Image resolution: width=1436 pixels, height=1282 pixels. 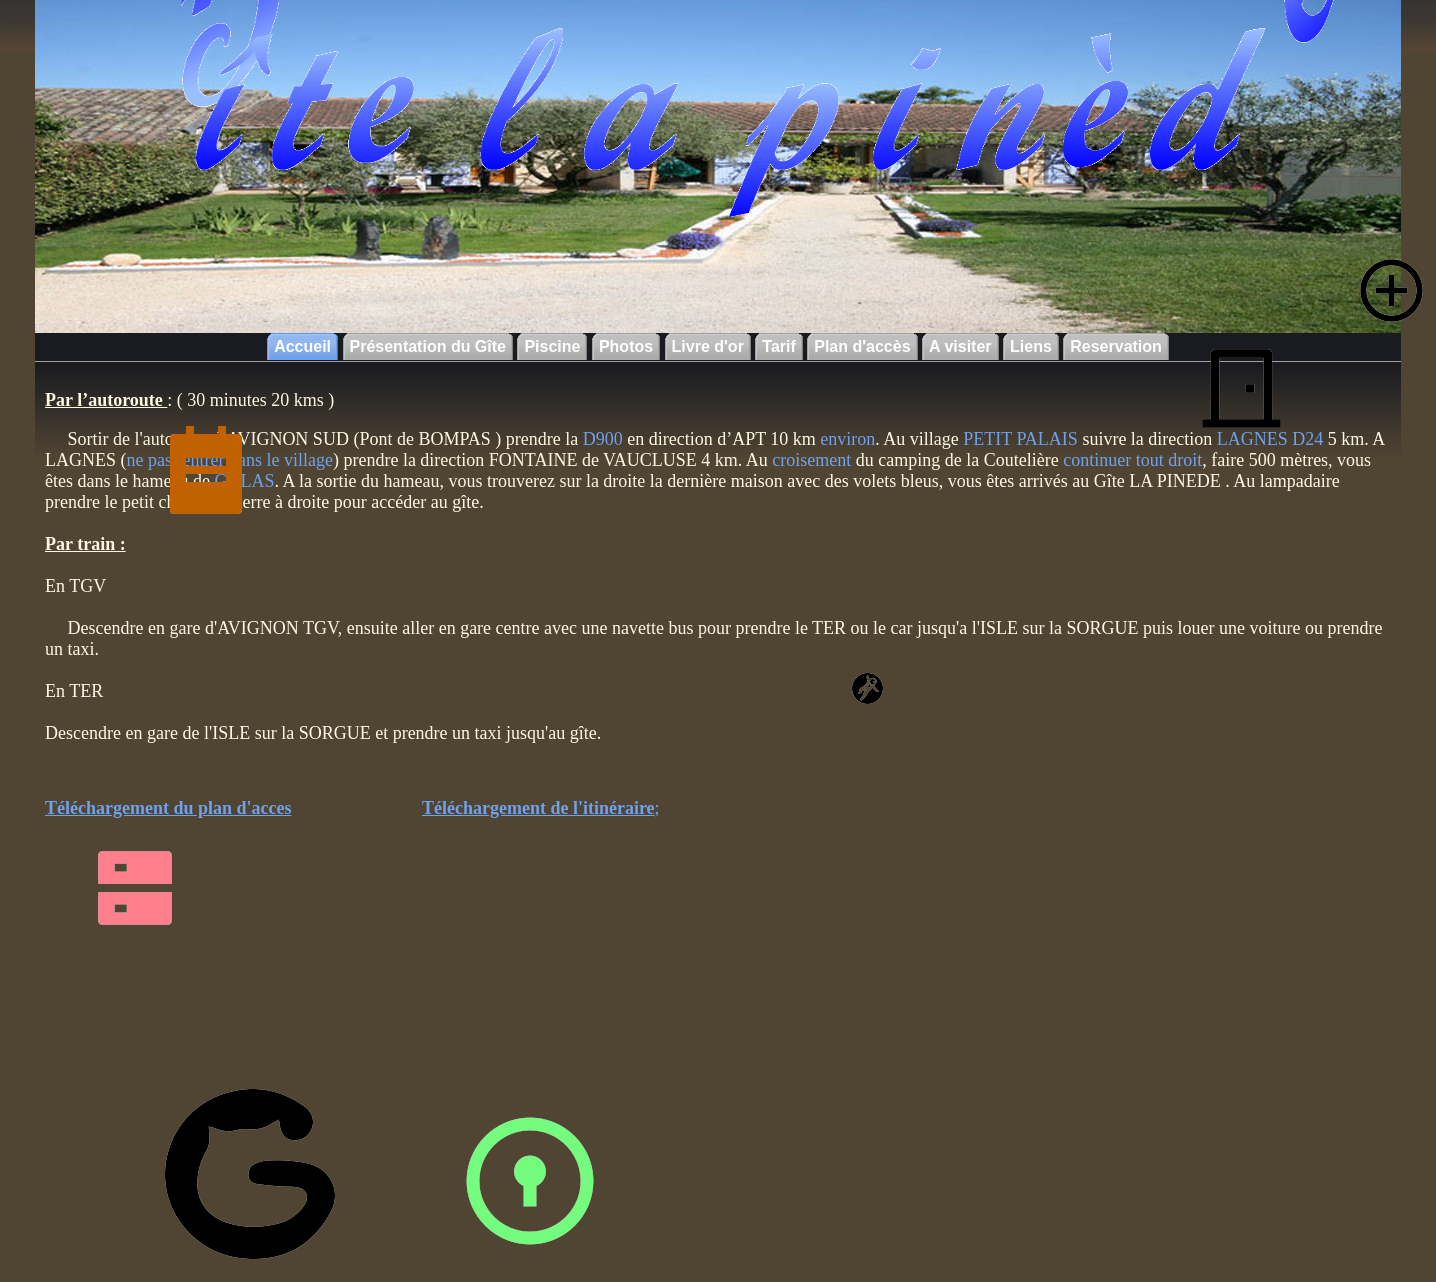 What do you see at coordinates (530, 1181) in the screenshot?
I see `lock or secure a room` at bounding box center [530, 1181].